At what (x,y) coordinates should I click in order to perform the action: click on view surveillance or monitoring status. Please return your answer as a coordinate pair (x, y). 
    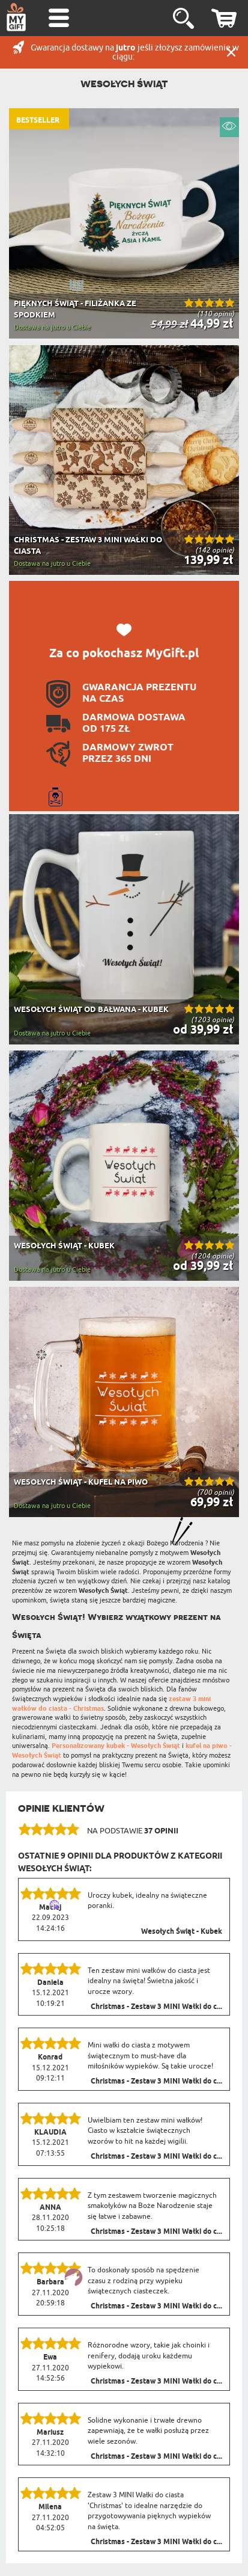
    Looking at the image, I should click on (54, 1904).